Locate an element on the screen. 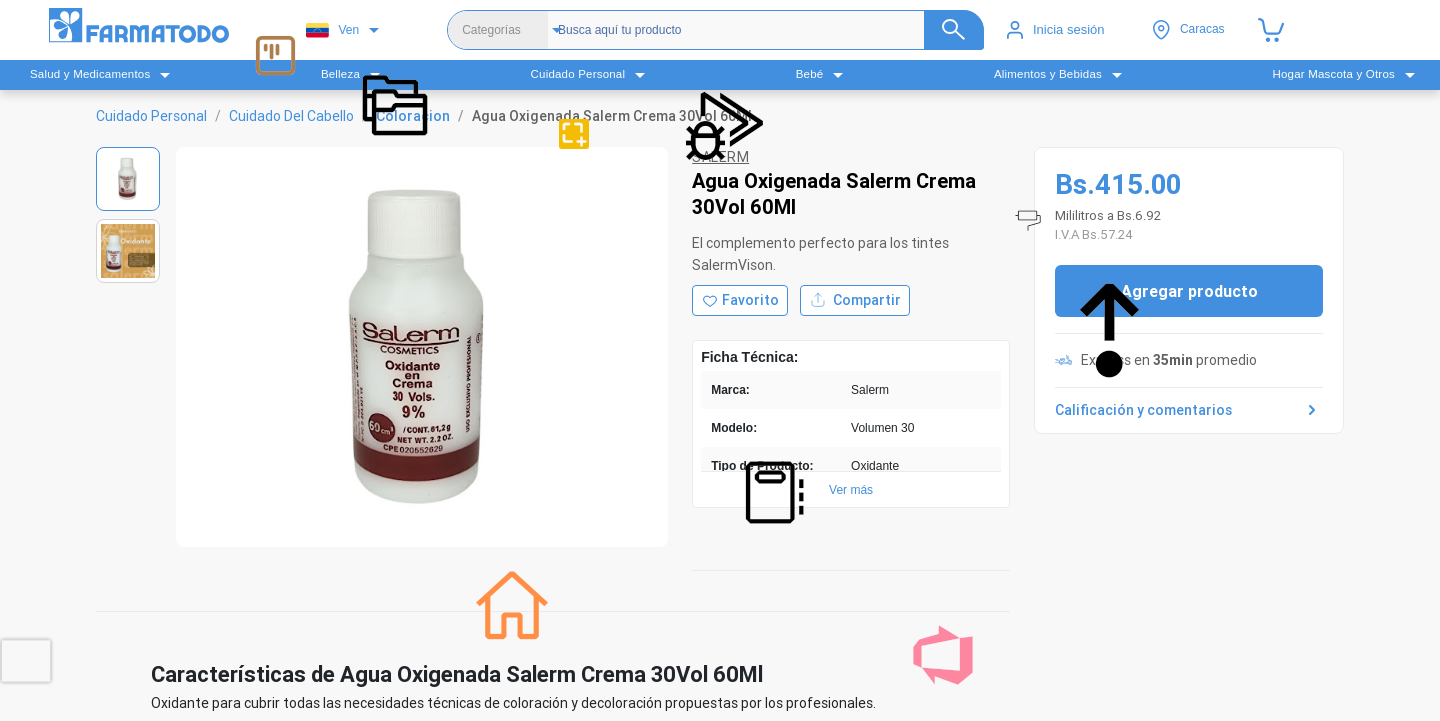 The width and height of the screenshot is (1440, 721). access painting or drawing tools is located at coordinates (1028, 219).